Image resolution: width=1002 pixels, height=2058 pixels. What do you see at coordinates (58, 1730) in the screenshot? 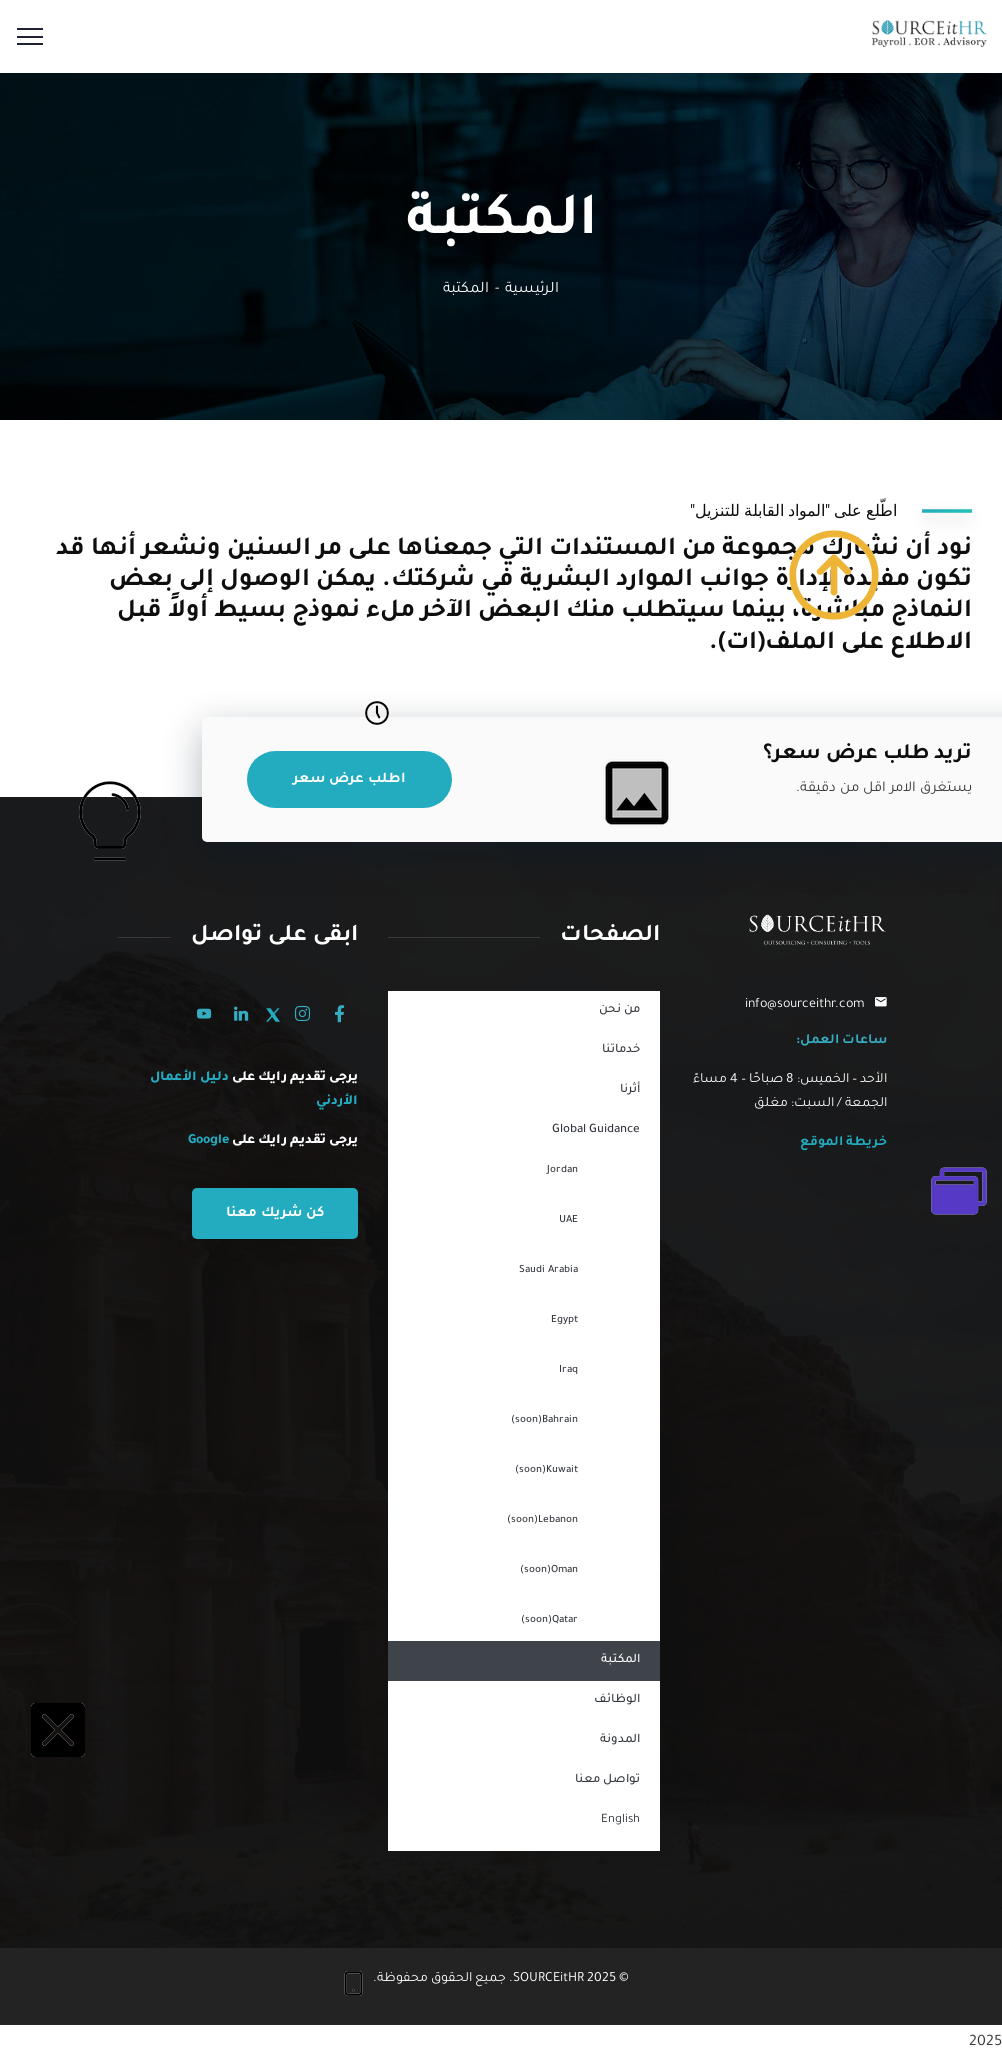
I see `close or dismiss a window` at bounding box center [58, 1730].